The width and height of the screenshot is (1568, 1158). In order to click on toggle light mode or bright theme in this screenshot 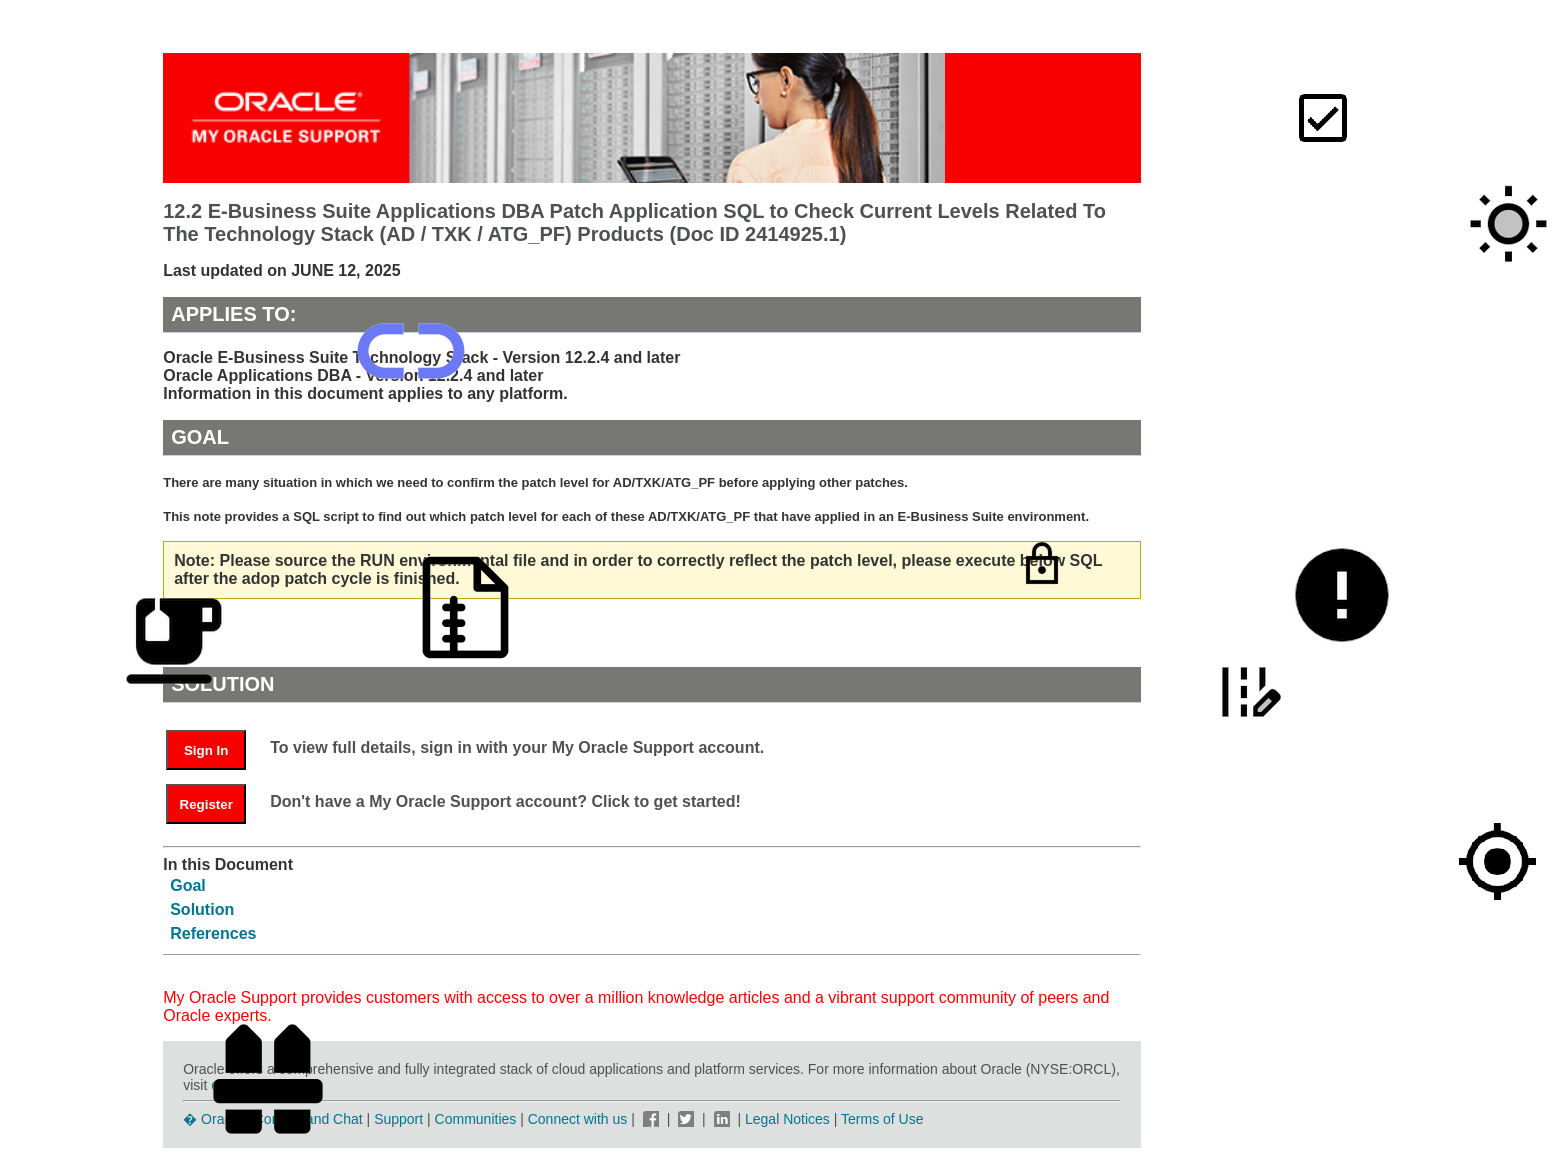, I will do `click(1508, 225)`.